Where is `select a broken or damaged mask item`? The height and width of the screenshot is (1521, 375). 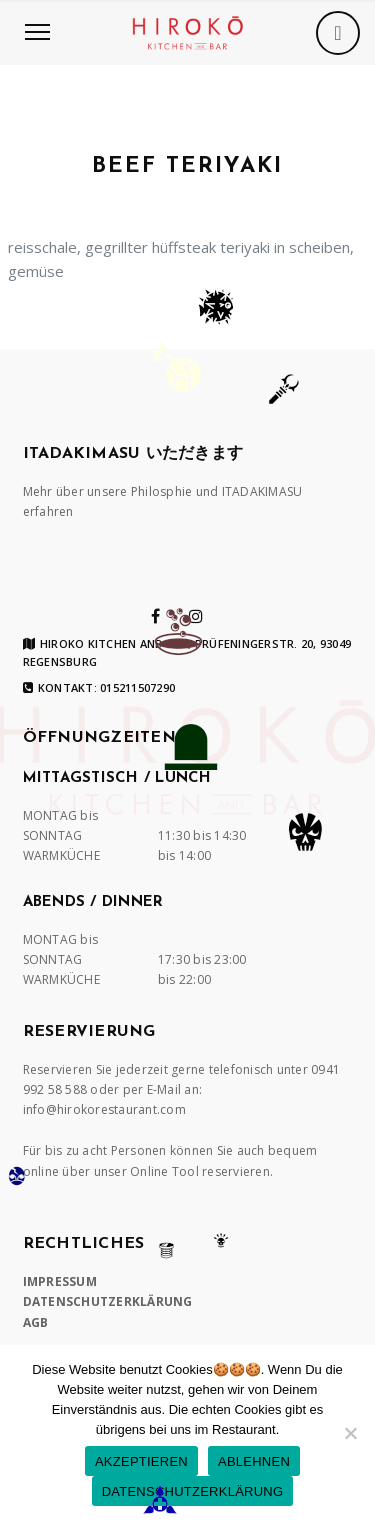 select a broken or damaged mask item is located at coordinates (17, 1176).